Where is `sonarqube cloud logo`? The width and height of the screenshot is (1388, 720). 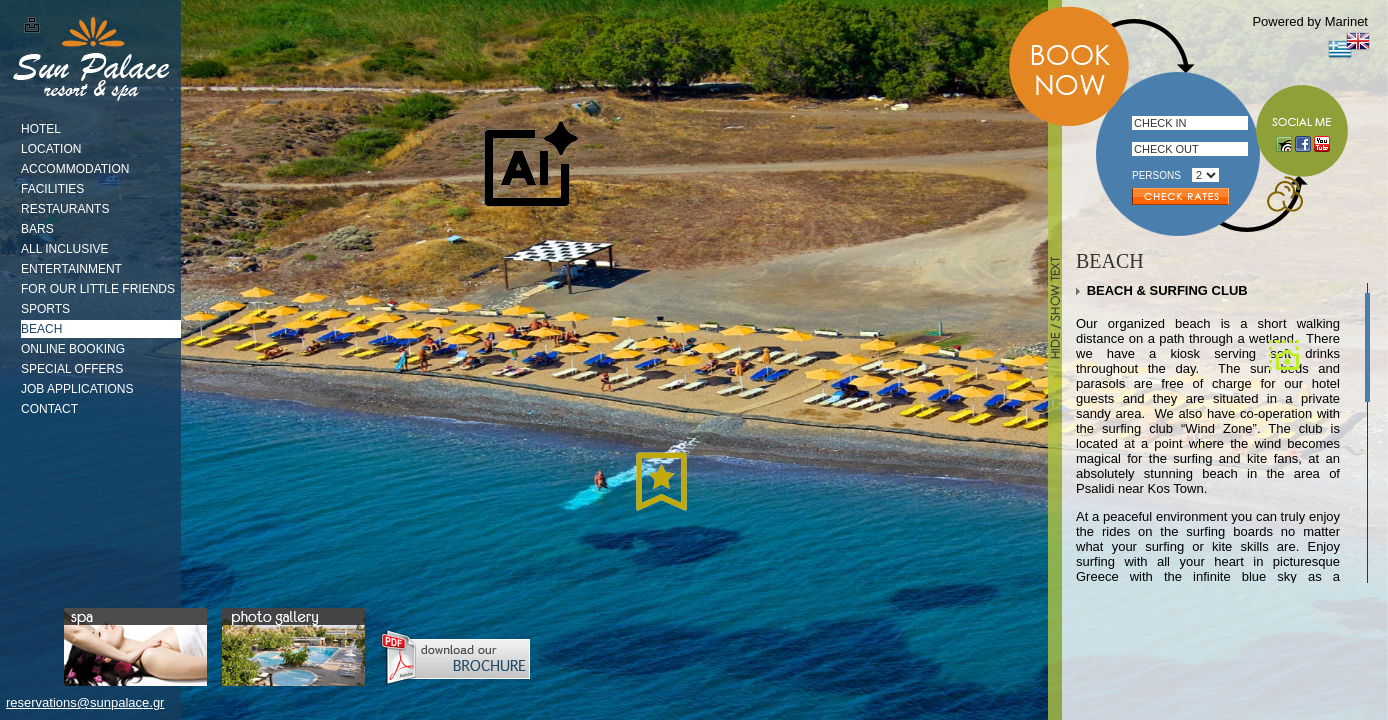 sonarqube cloud logo is located at coordinates (1285, 194).